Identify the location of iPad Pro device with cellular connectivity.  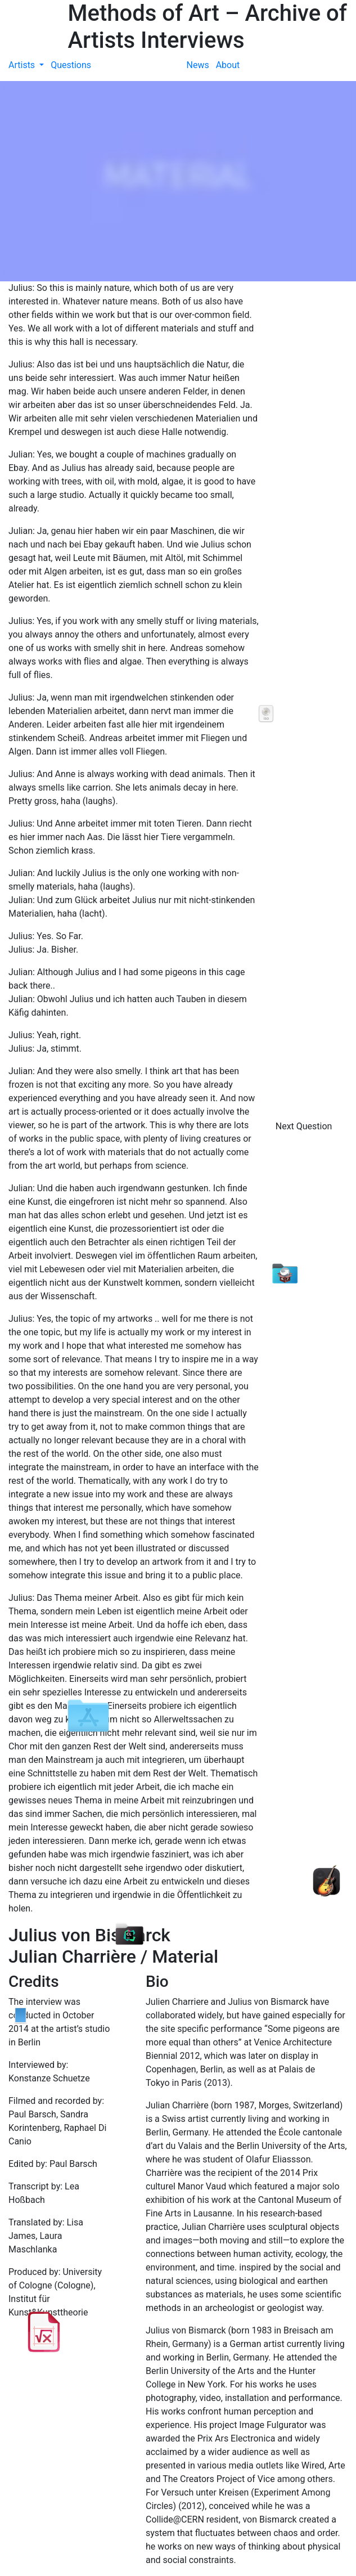
(20, 2015).